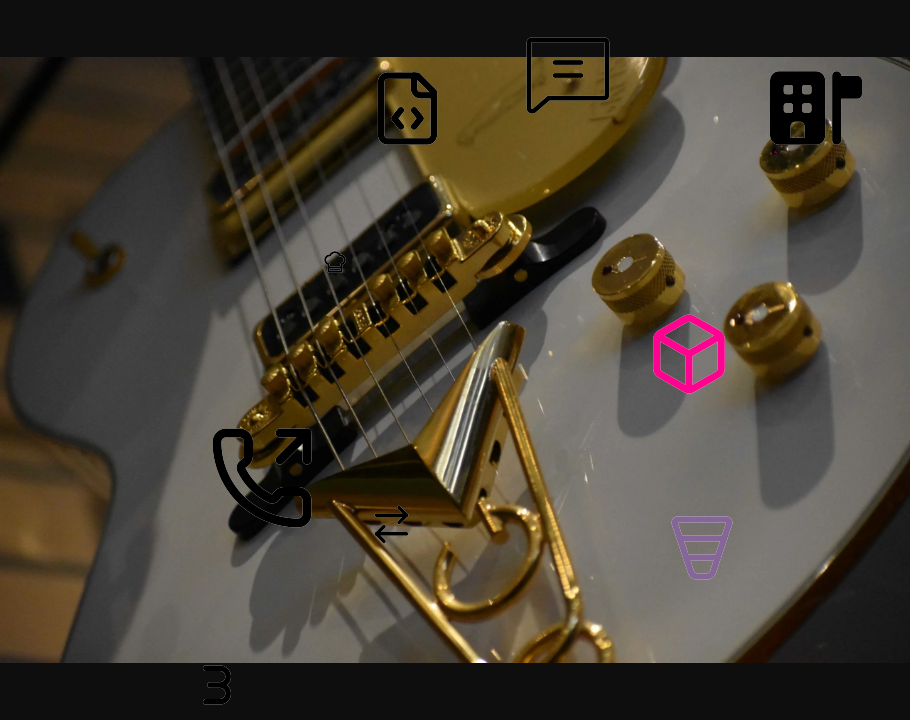 The image size is (910, 720). Describe the element at coordinates (816, 108) in the screenshot. I see `view government or official building location` at that location.